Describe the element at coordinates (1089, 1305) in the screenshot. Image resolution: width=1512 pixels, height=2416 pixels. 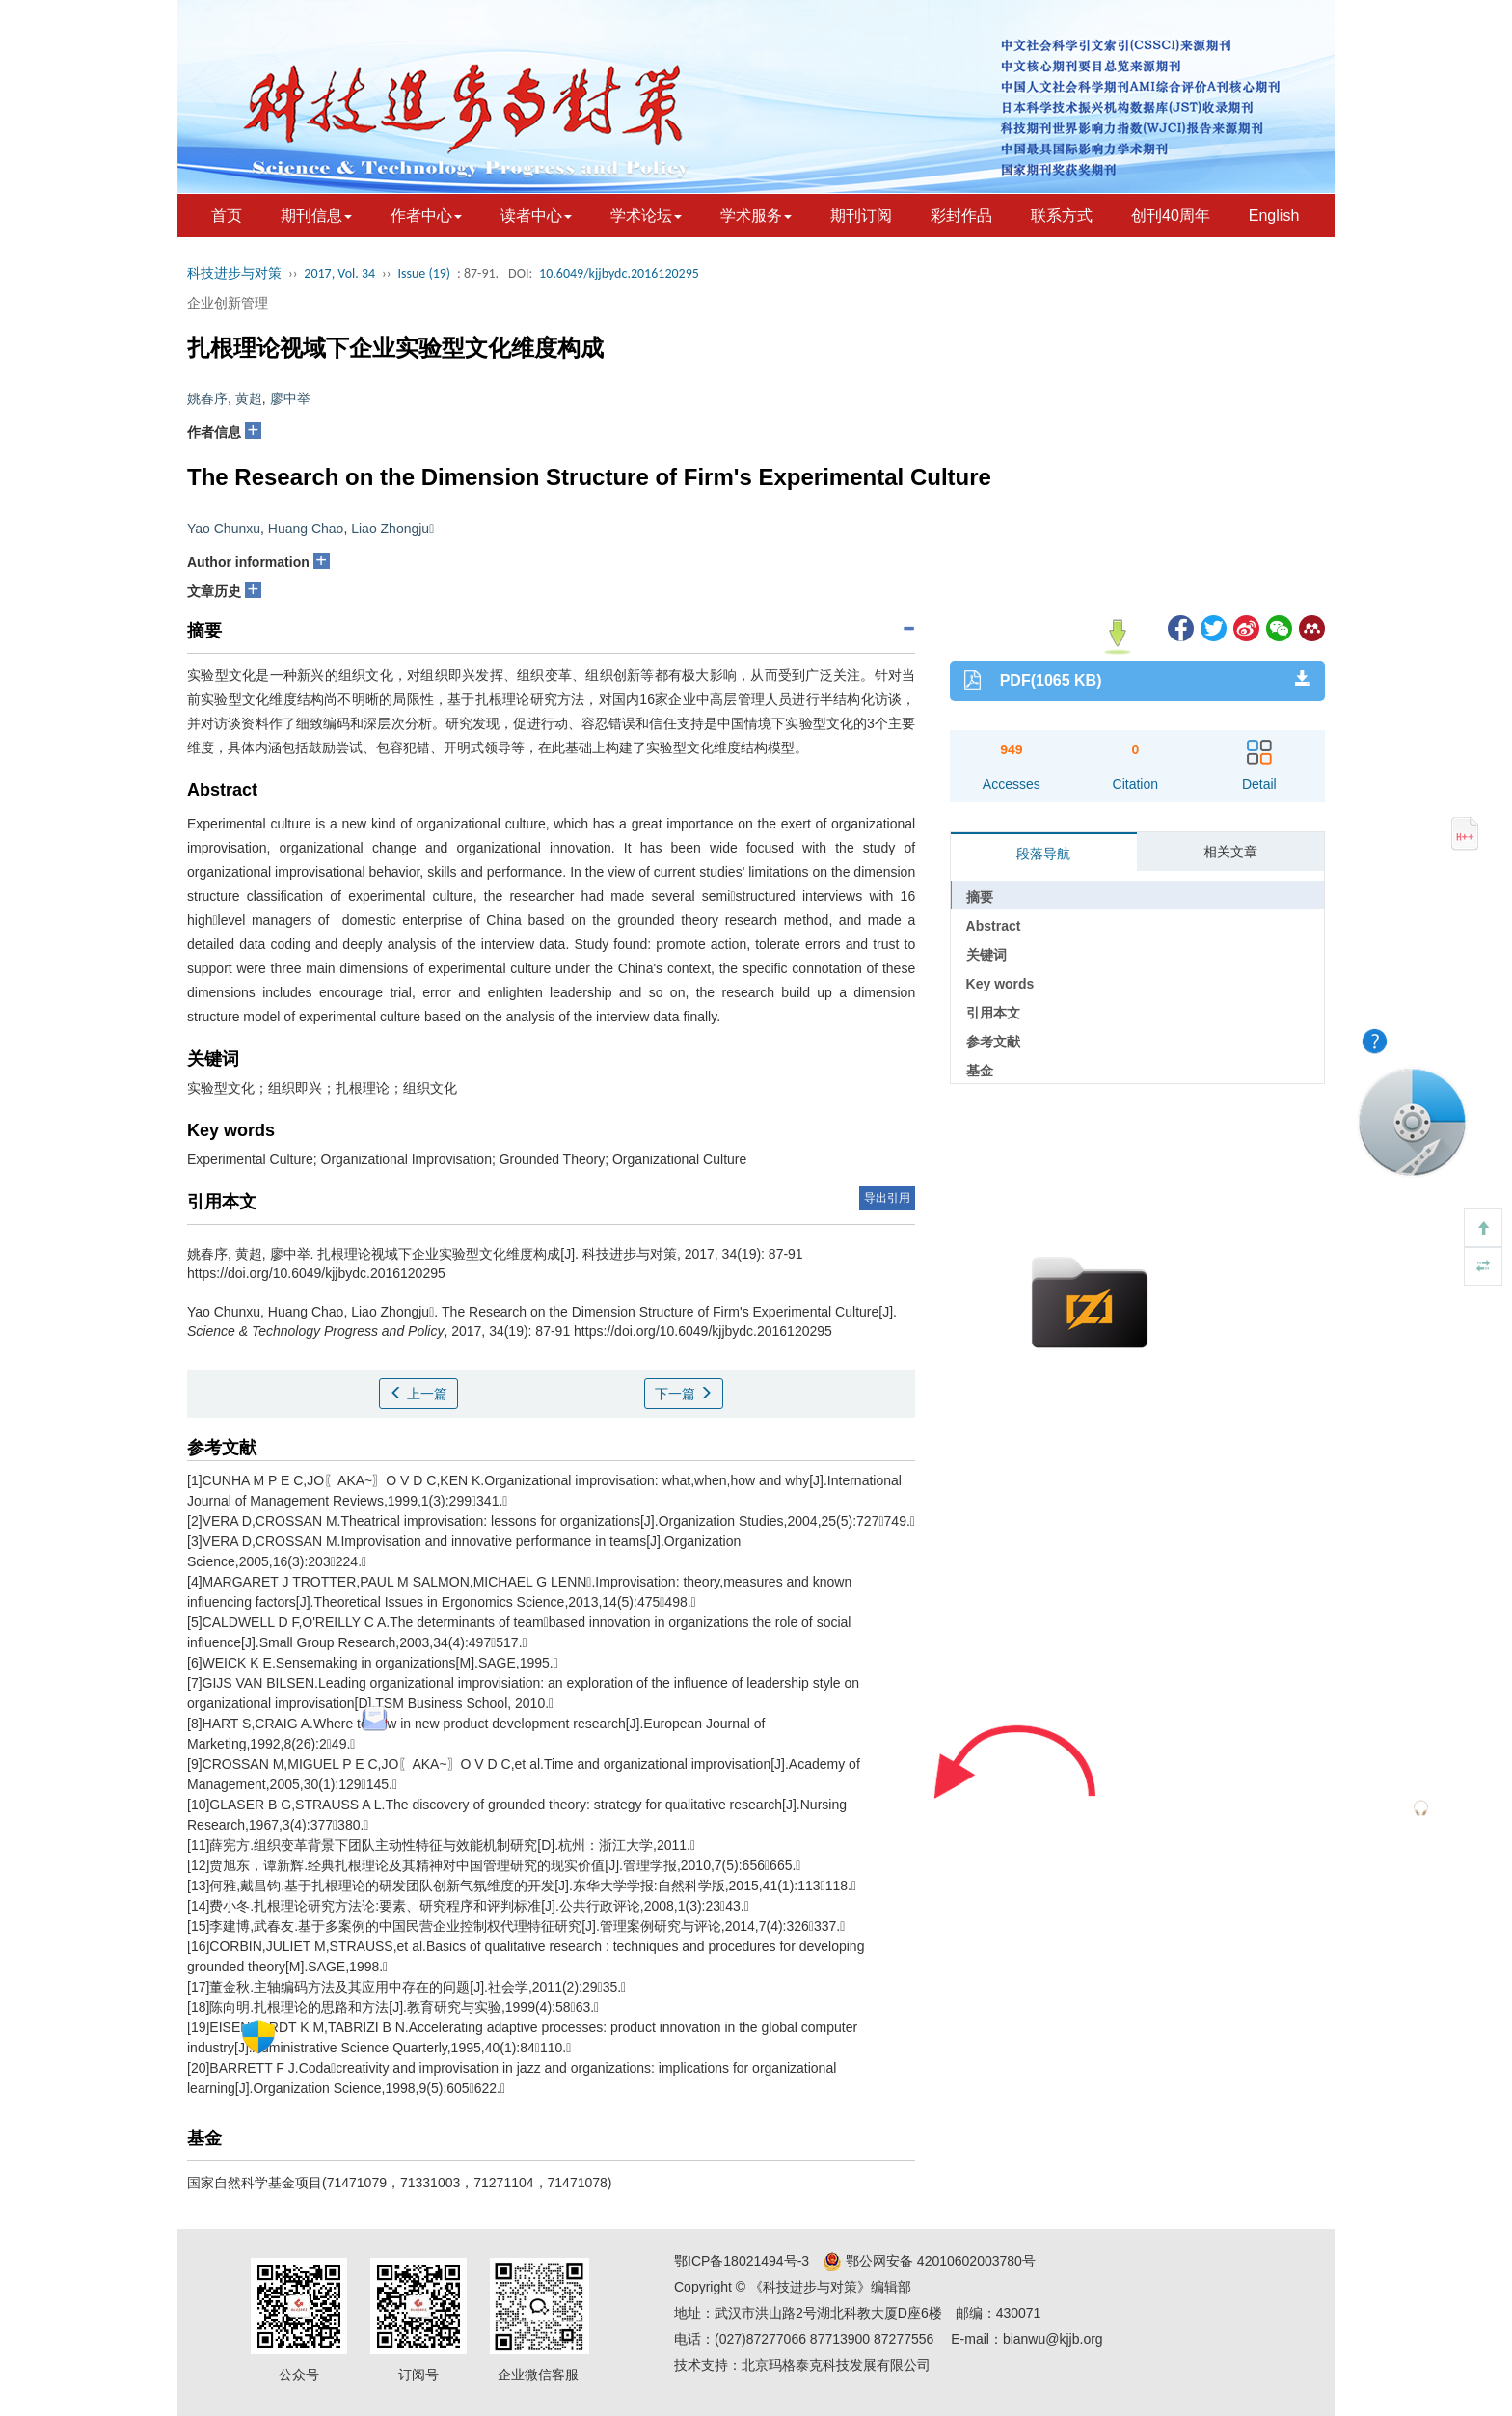
I see `open folder containing zig programming language files` at that location.